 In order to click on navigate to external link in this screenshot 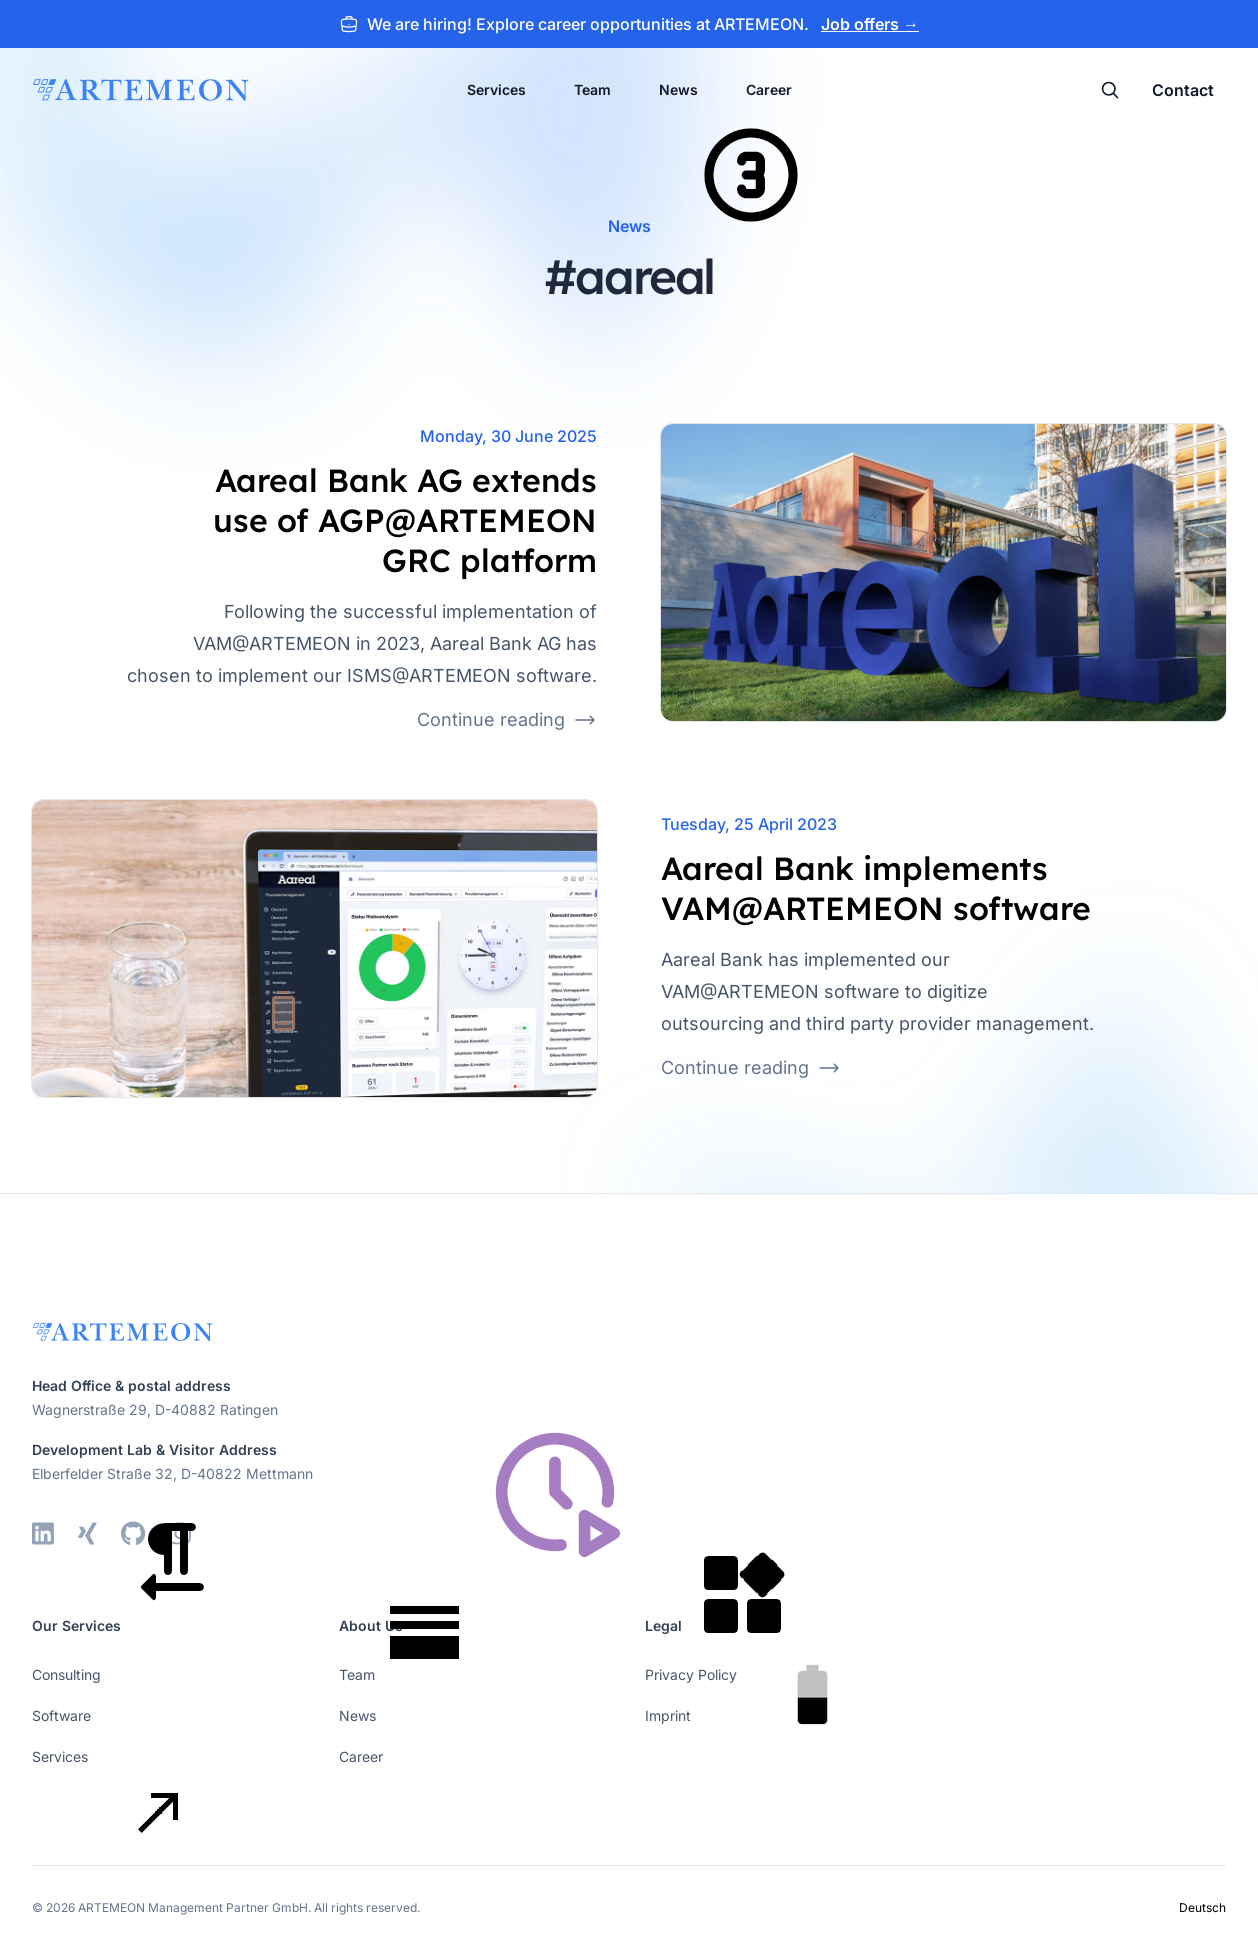, I will do `click(159, 1811)`.